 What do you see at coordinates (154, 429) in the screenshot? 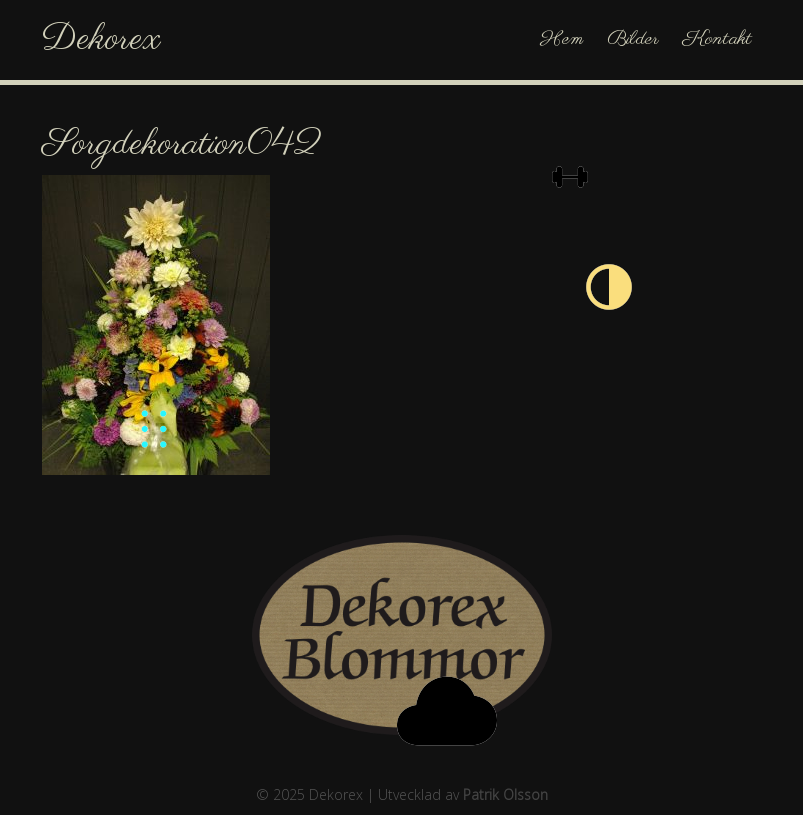
I see `drag to reorder items in a list` at bounding box center [154, 429].